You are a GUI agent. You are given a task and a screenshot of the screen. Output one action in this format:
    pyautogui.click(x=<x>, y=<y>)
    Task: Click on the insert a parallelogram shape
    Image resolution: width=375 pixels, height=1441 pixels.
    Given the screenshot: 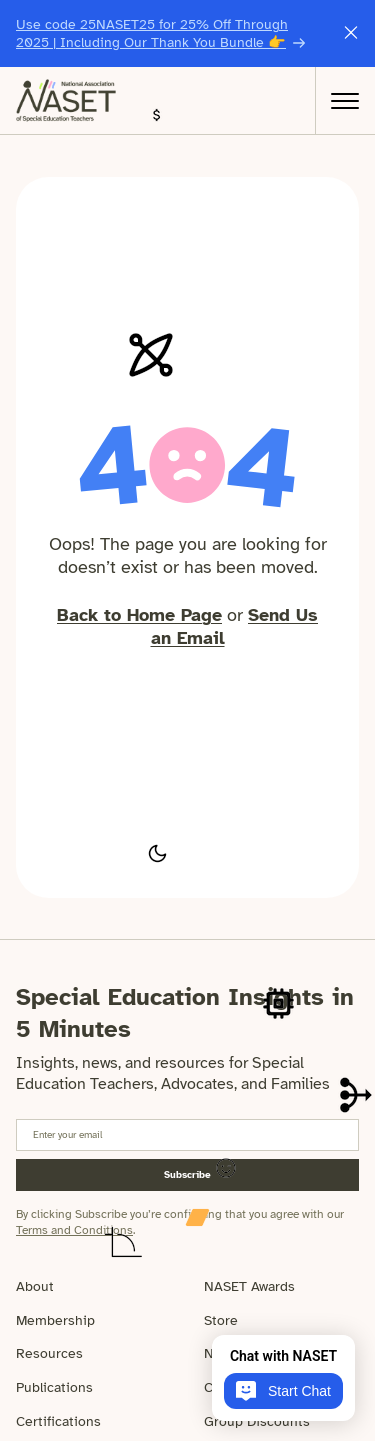 What is the action you would take?
    pyautogui.click(x=197, y=1217)
    